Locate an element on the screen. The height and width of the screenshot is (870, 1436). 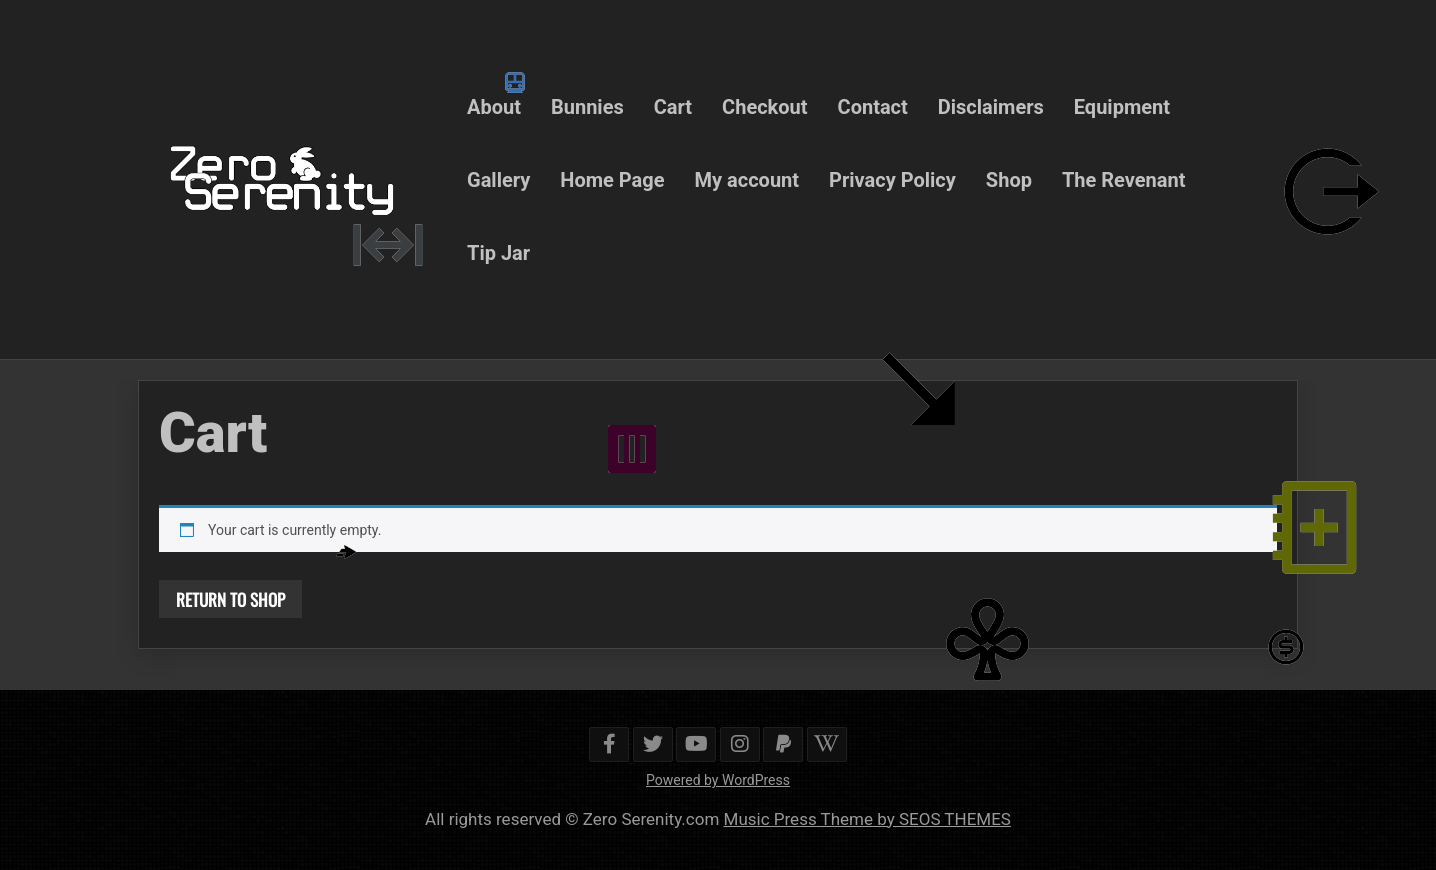
switch to vertical column layout is located at coordinates (632, 449).